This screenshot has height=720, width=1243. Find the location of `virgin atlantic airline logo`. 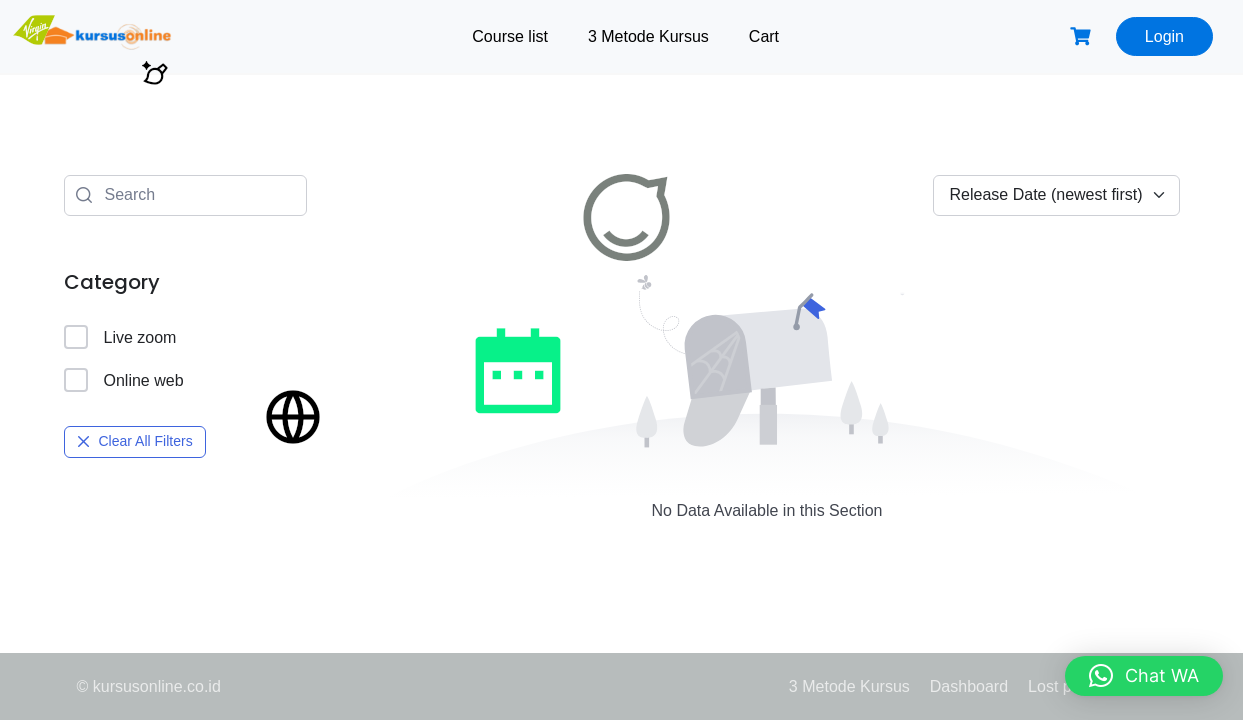

virgin atlantic airline logo is located at coordinates (34, 30).